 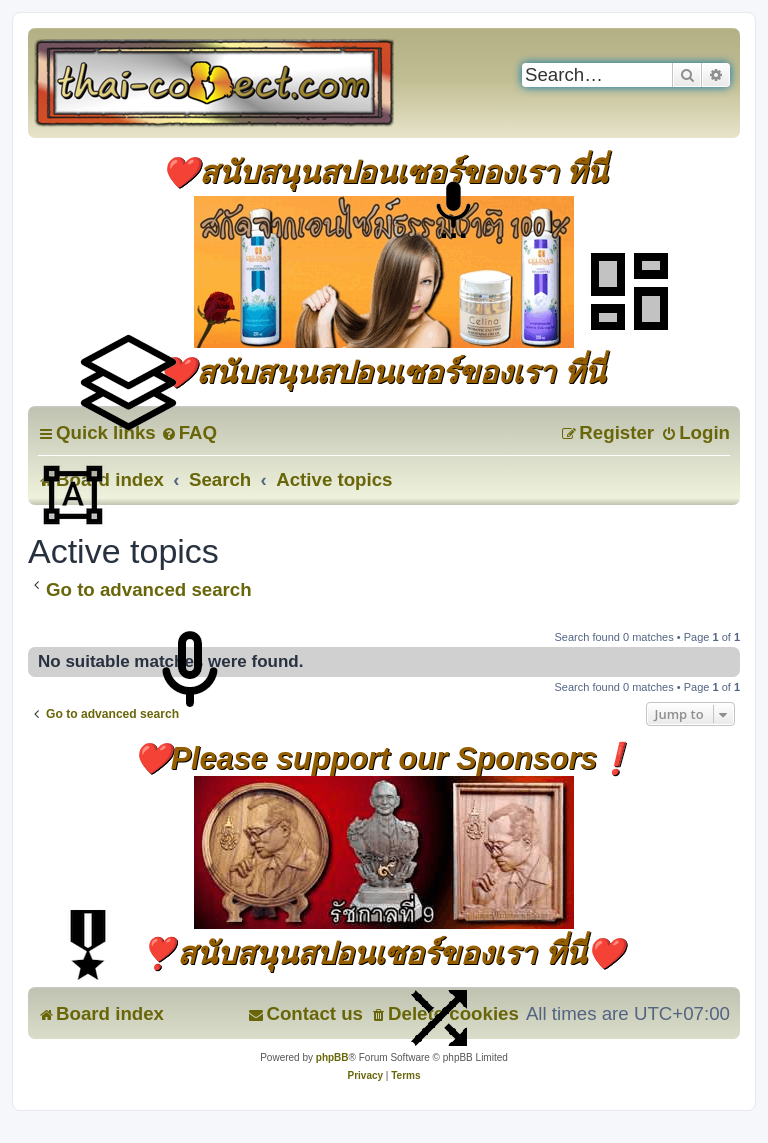 What do you see at coordinates (73, 495) in the screenshot?
I see `format or edit text box properties` at bounding box center [73, 495].